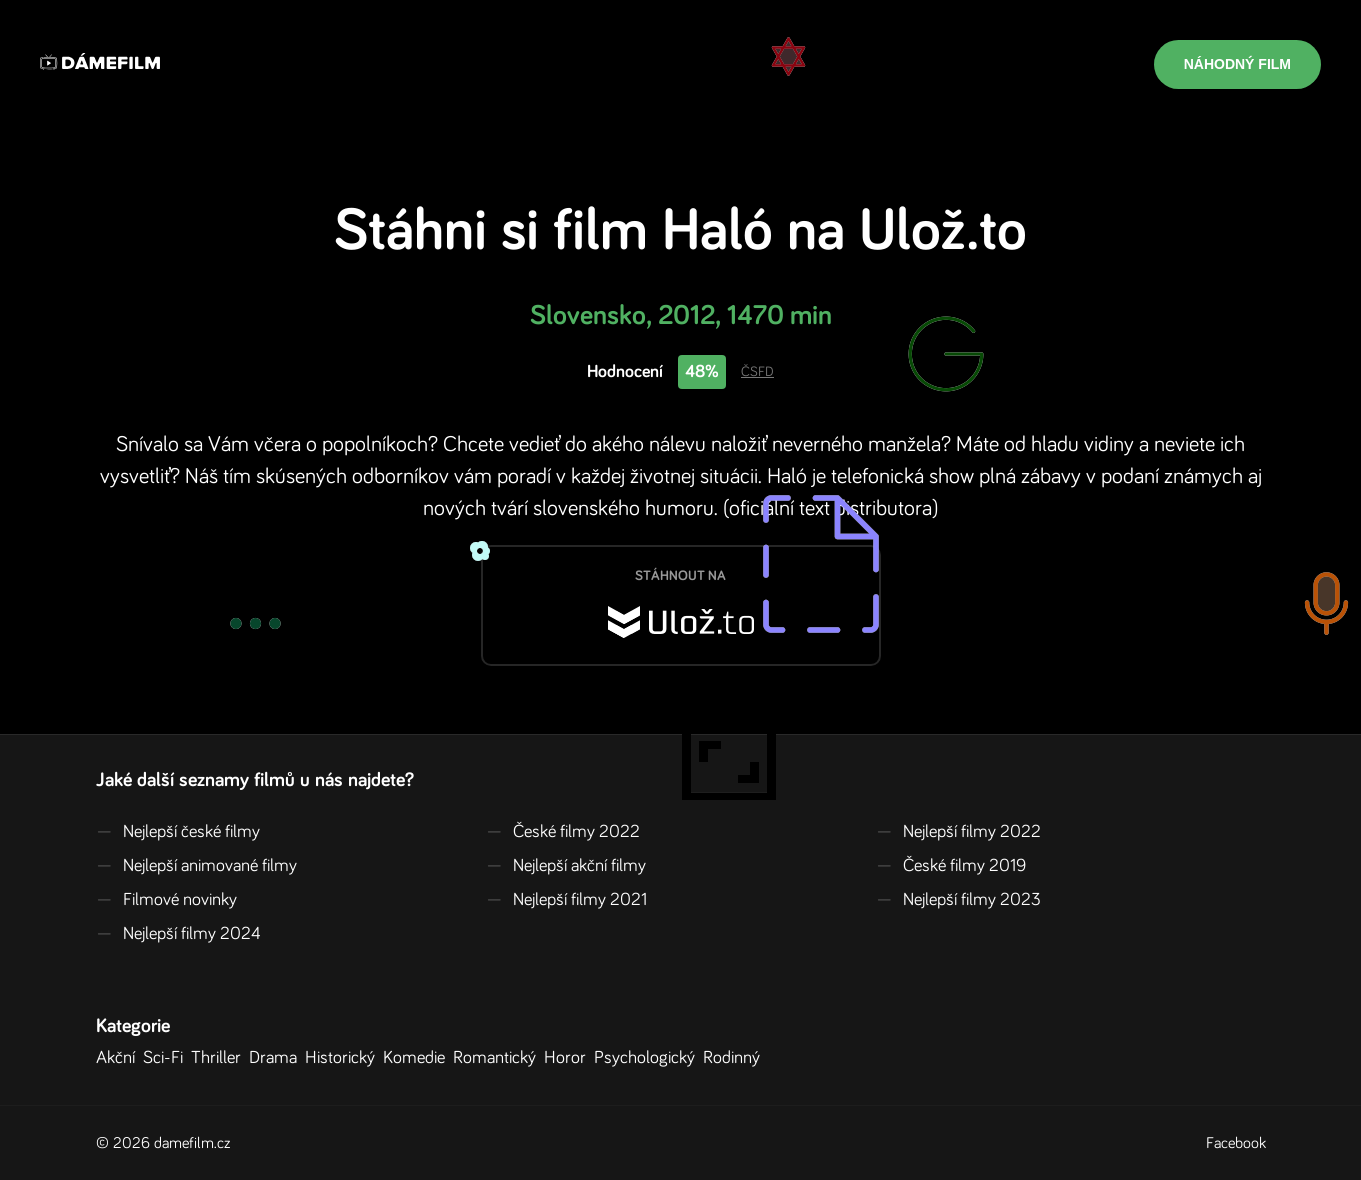  I want to click on adjust aspect ratio settings, so click(729, 762).